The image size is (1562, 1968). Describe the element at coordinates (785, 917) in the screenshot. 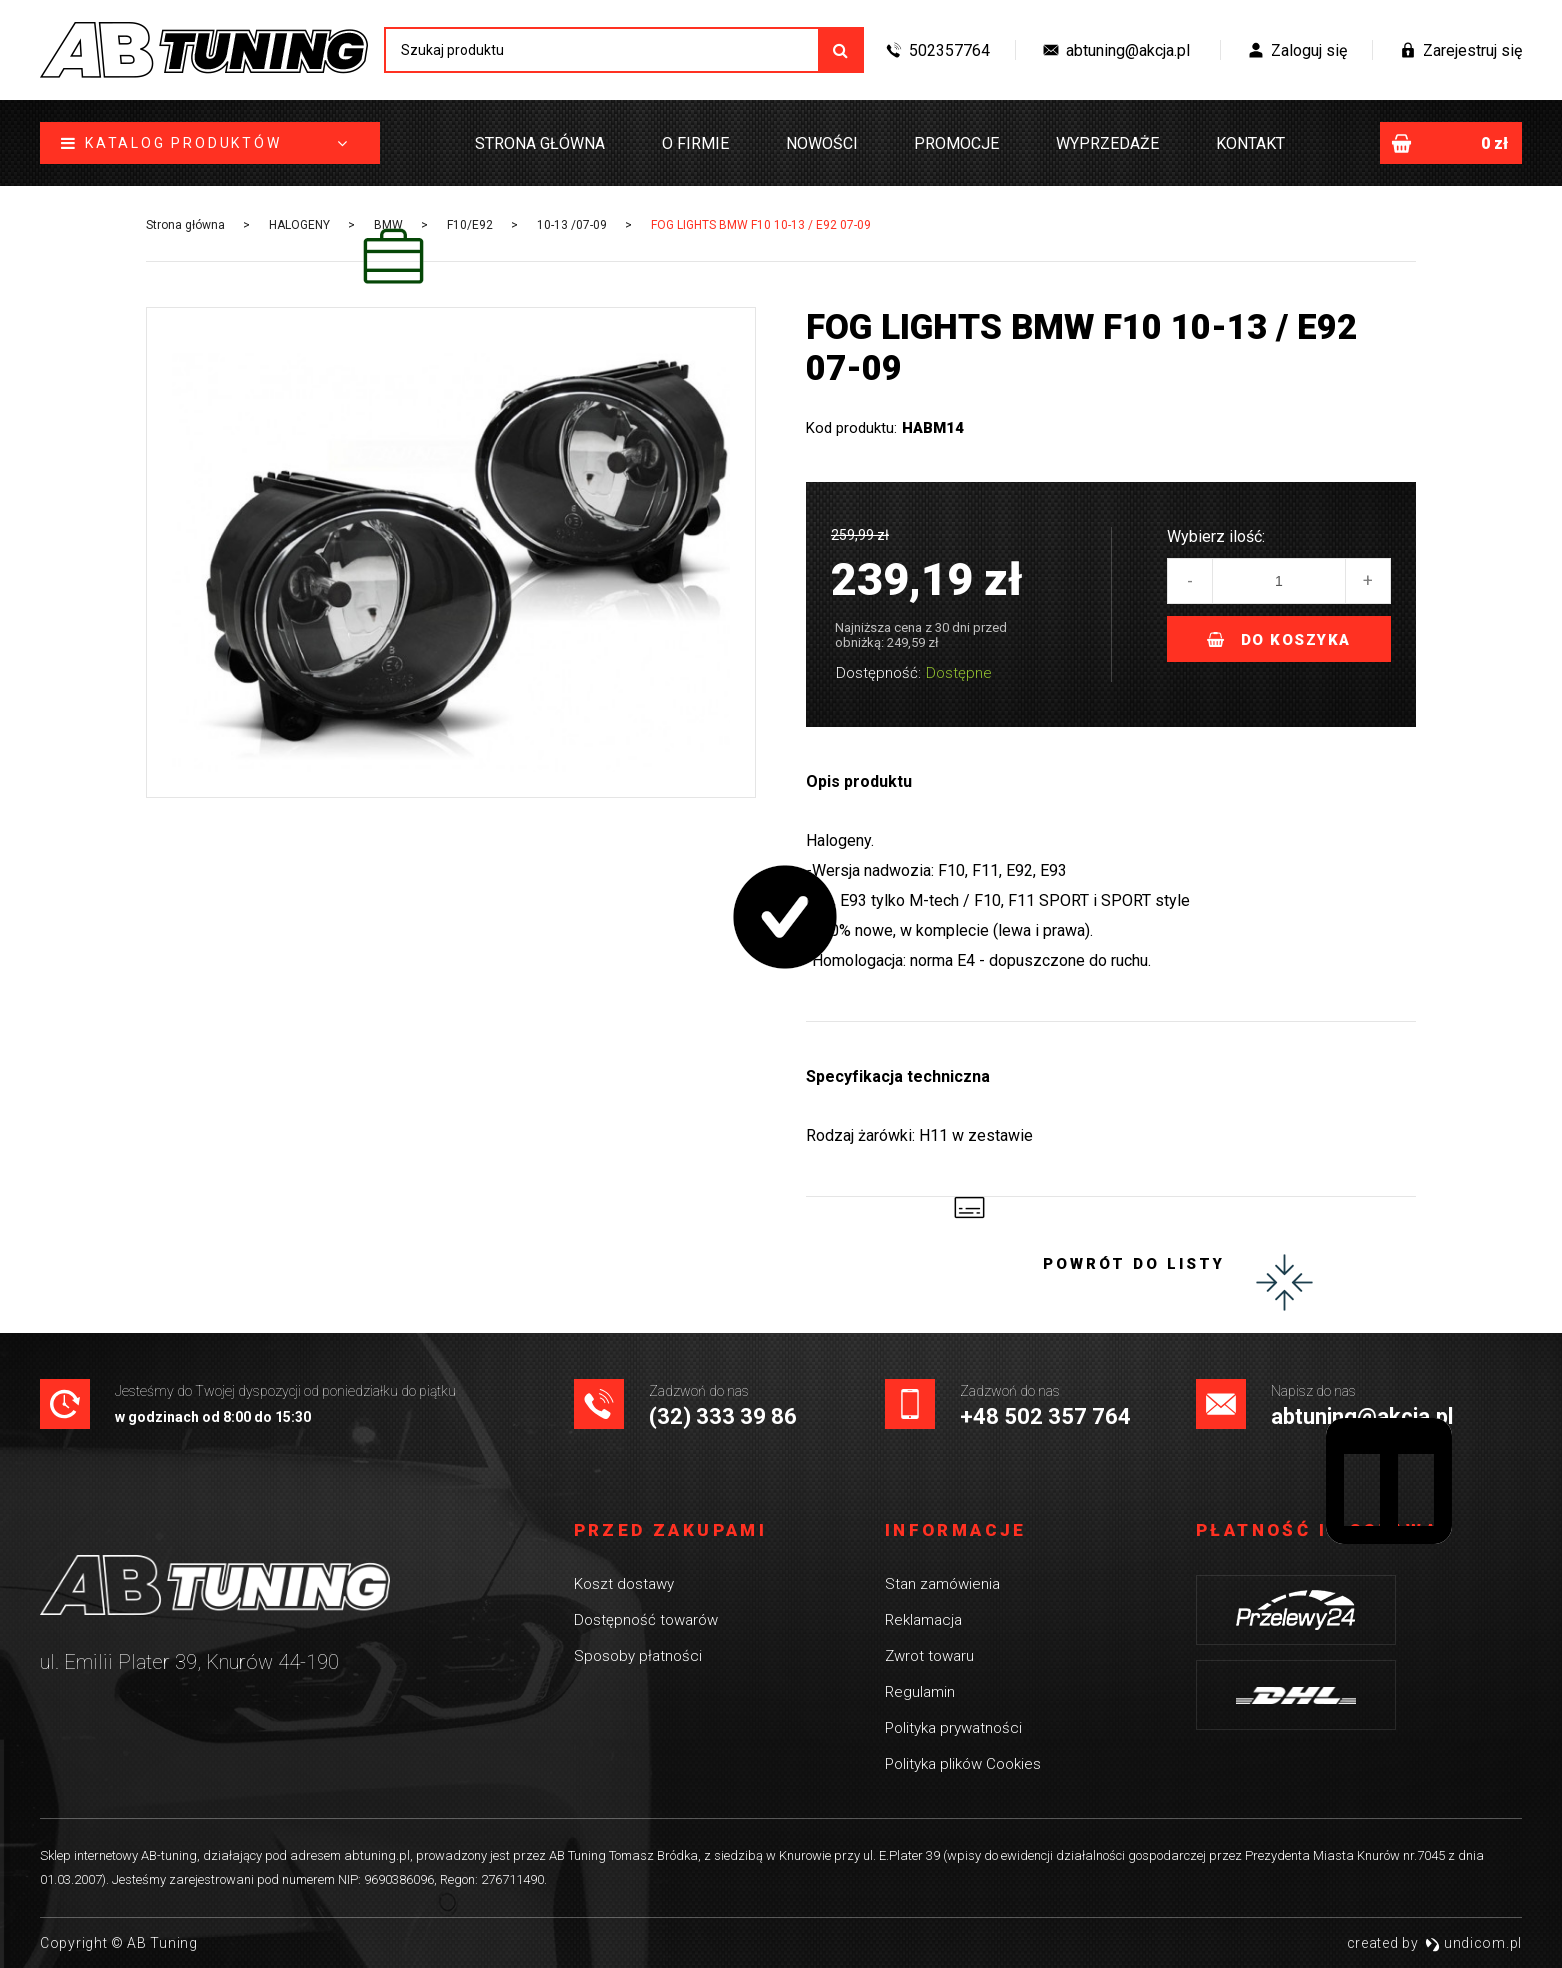

I see `indicates a completed or successful action` at that location.